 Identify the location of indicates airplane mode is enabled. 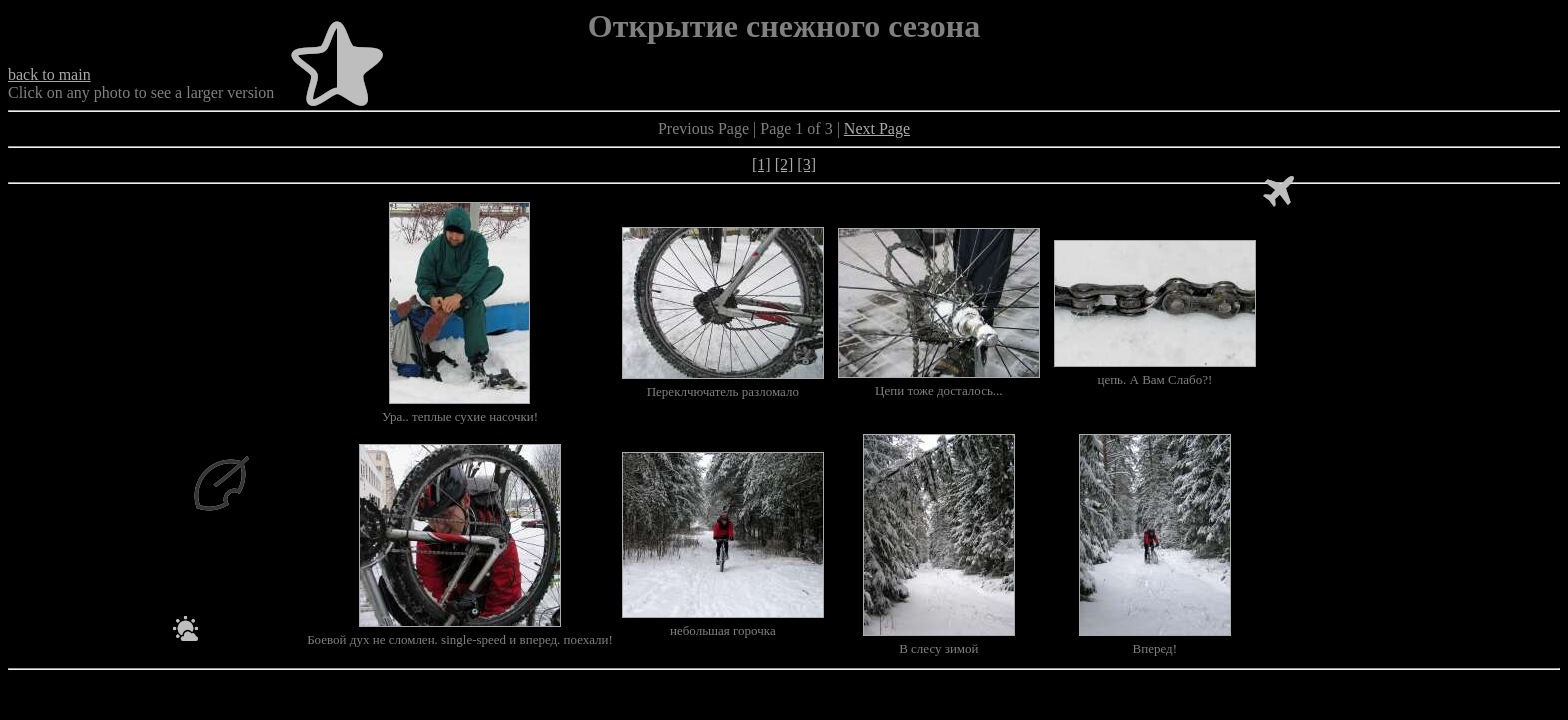
(1278, 191).